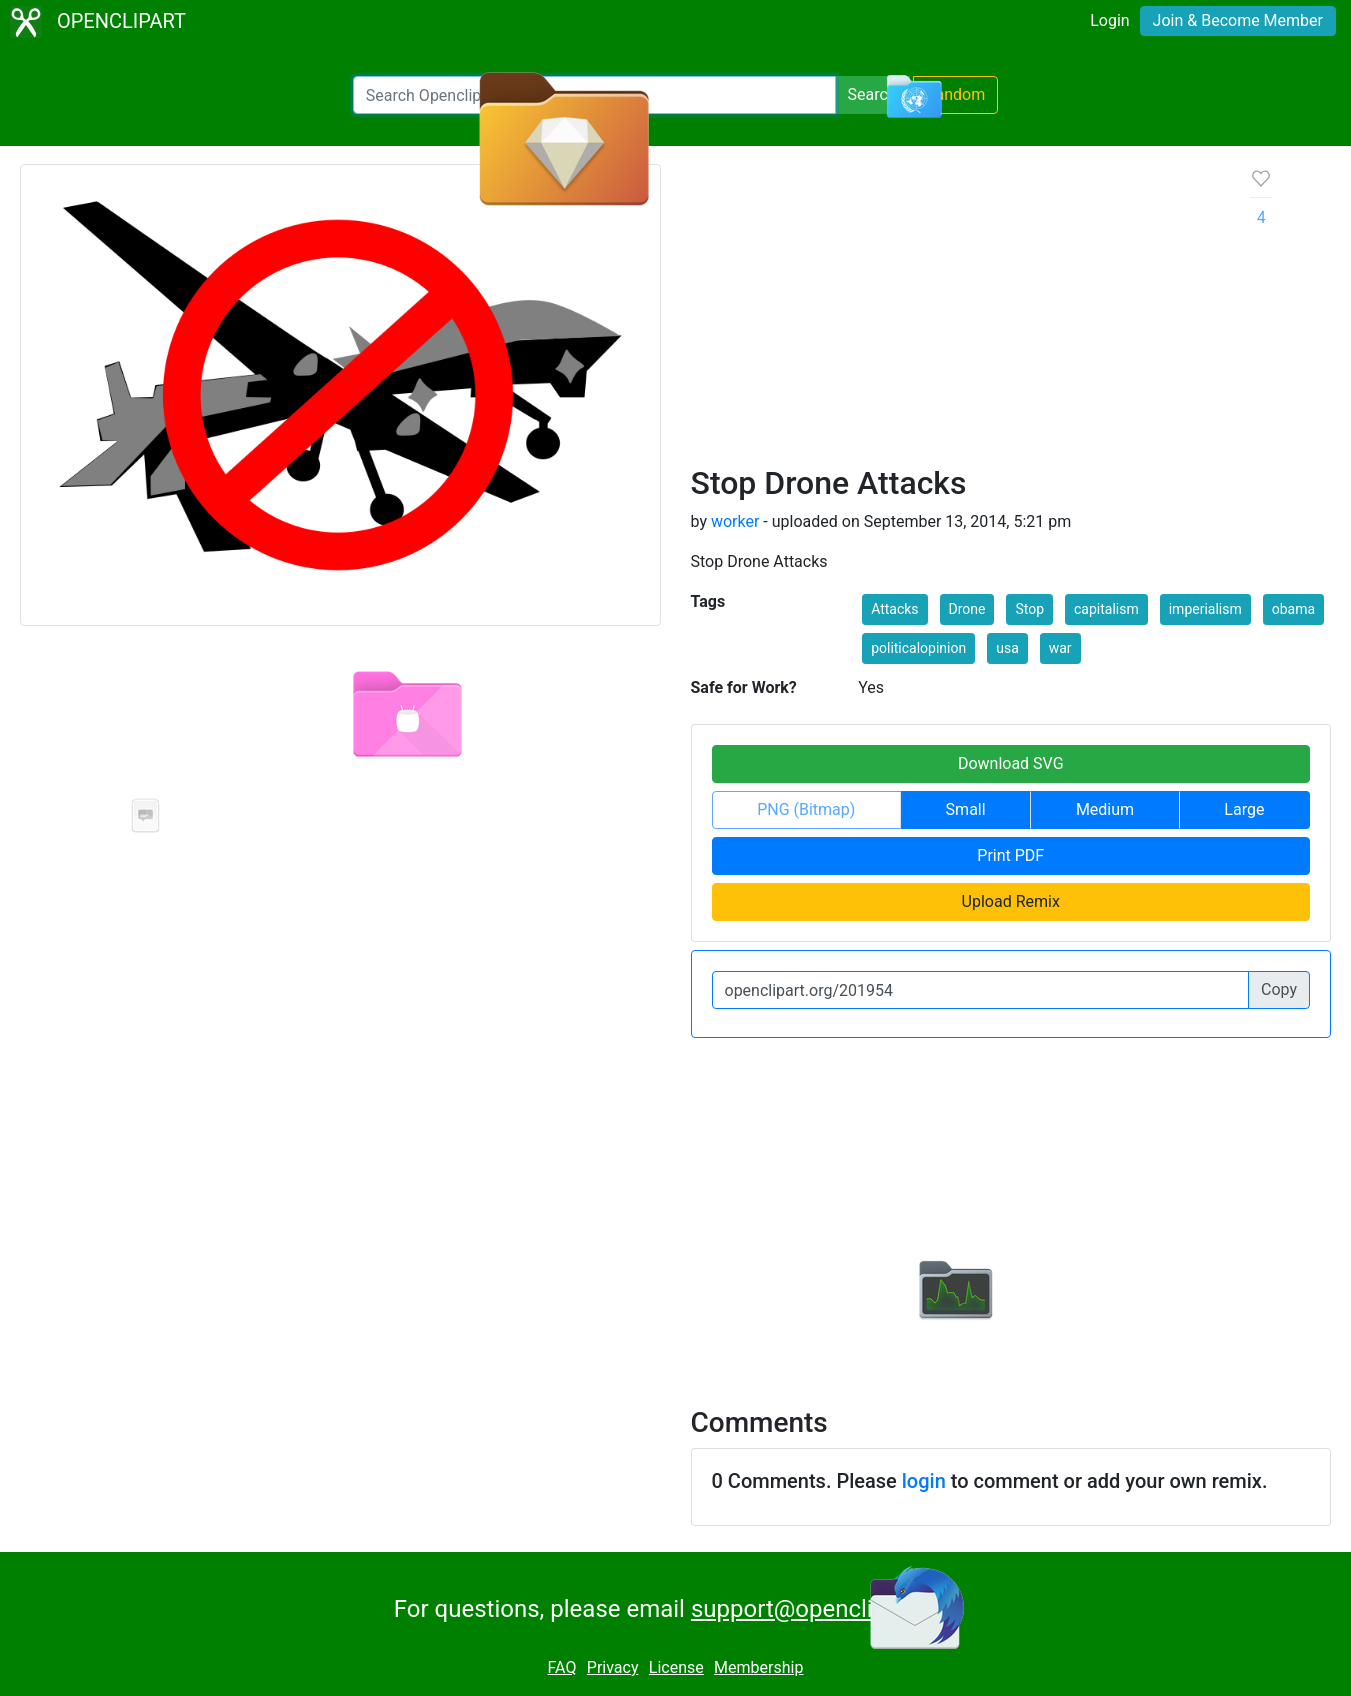  Describe the element at coordinates (563, 143) in the screenshot. I see `open sketch app project files` at that location.